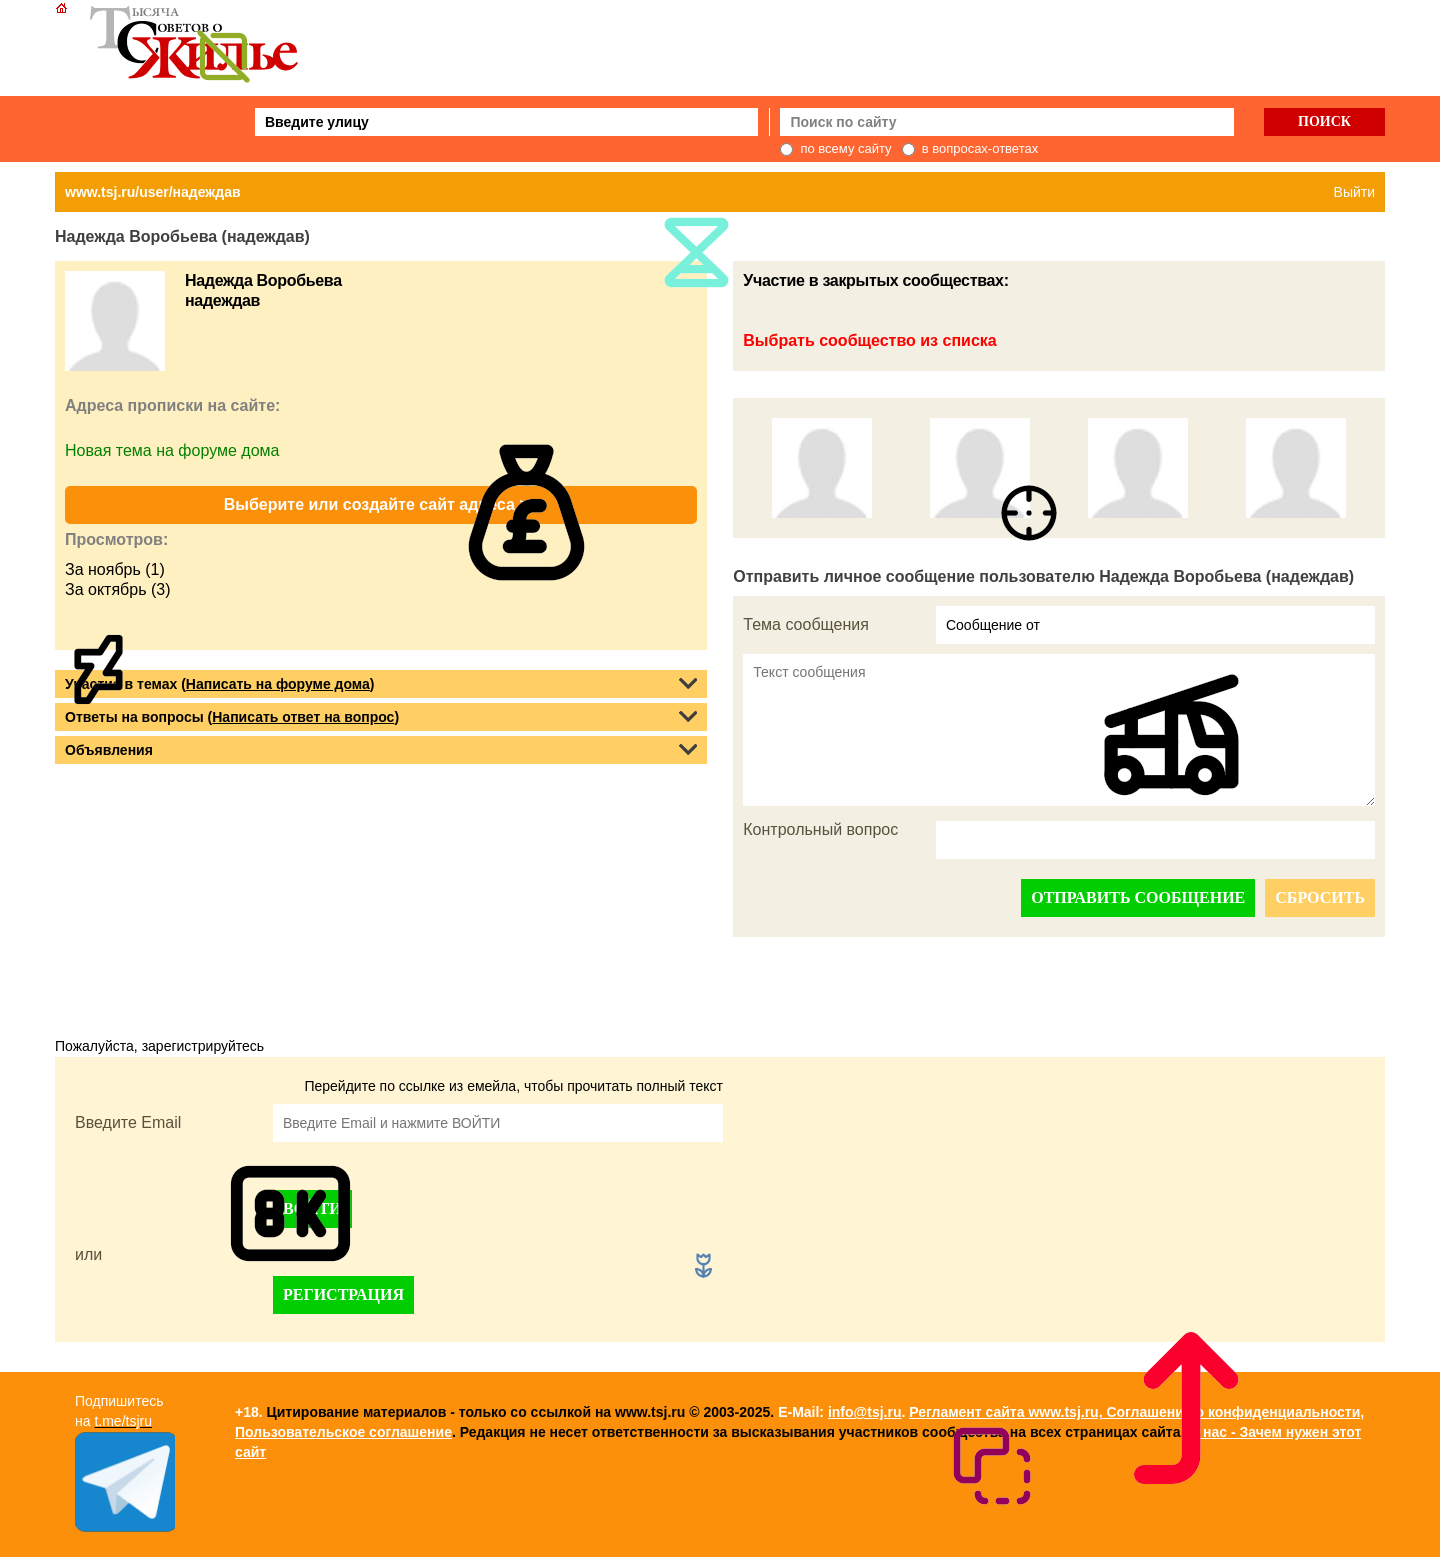 Image resolution: width=1440 pixels, height=1557 pixels. I want to click on disable or hide a square element, so click(223, 56).